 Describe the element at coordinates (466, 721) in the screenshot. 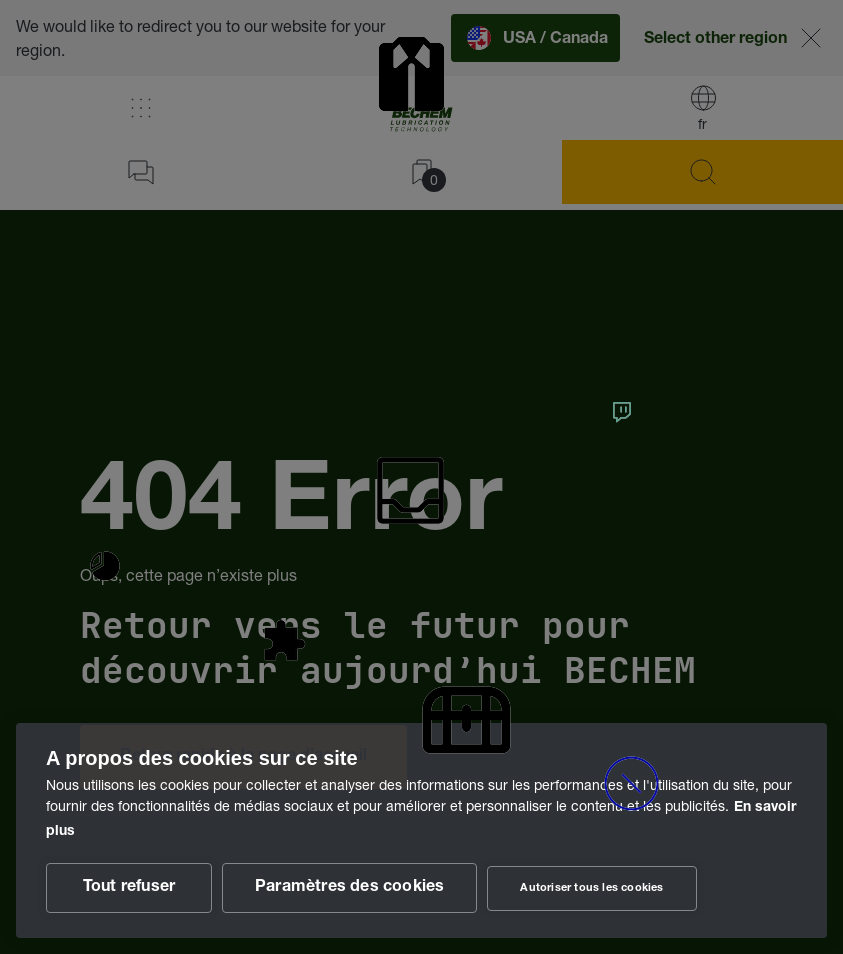

I see `access stored rewards or collectibles` at that location.